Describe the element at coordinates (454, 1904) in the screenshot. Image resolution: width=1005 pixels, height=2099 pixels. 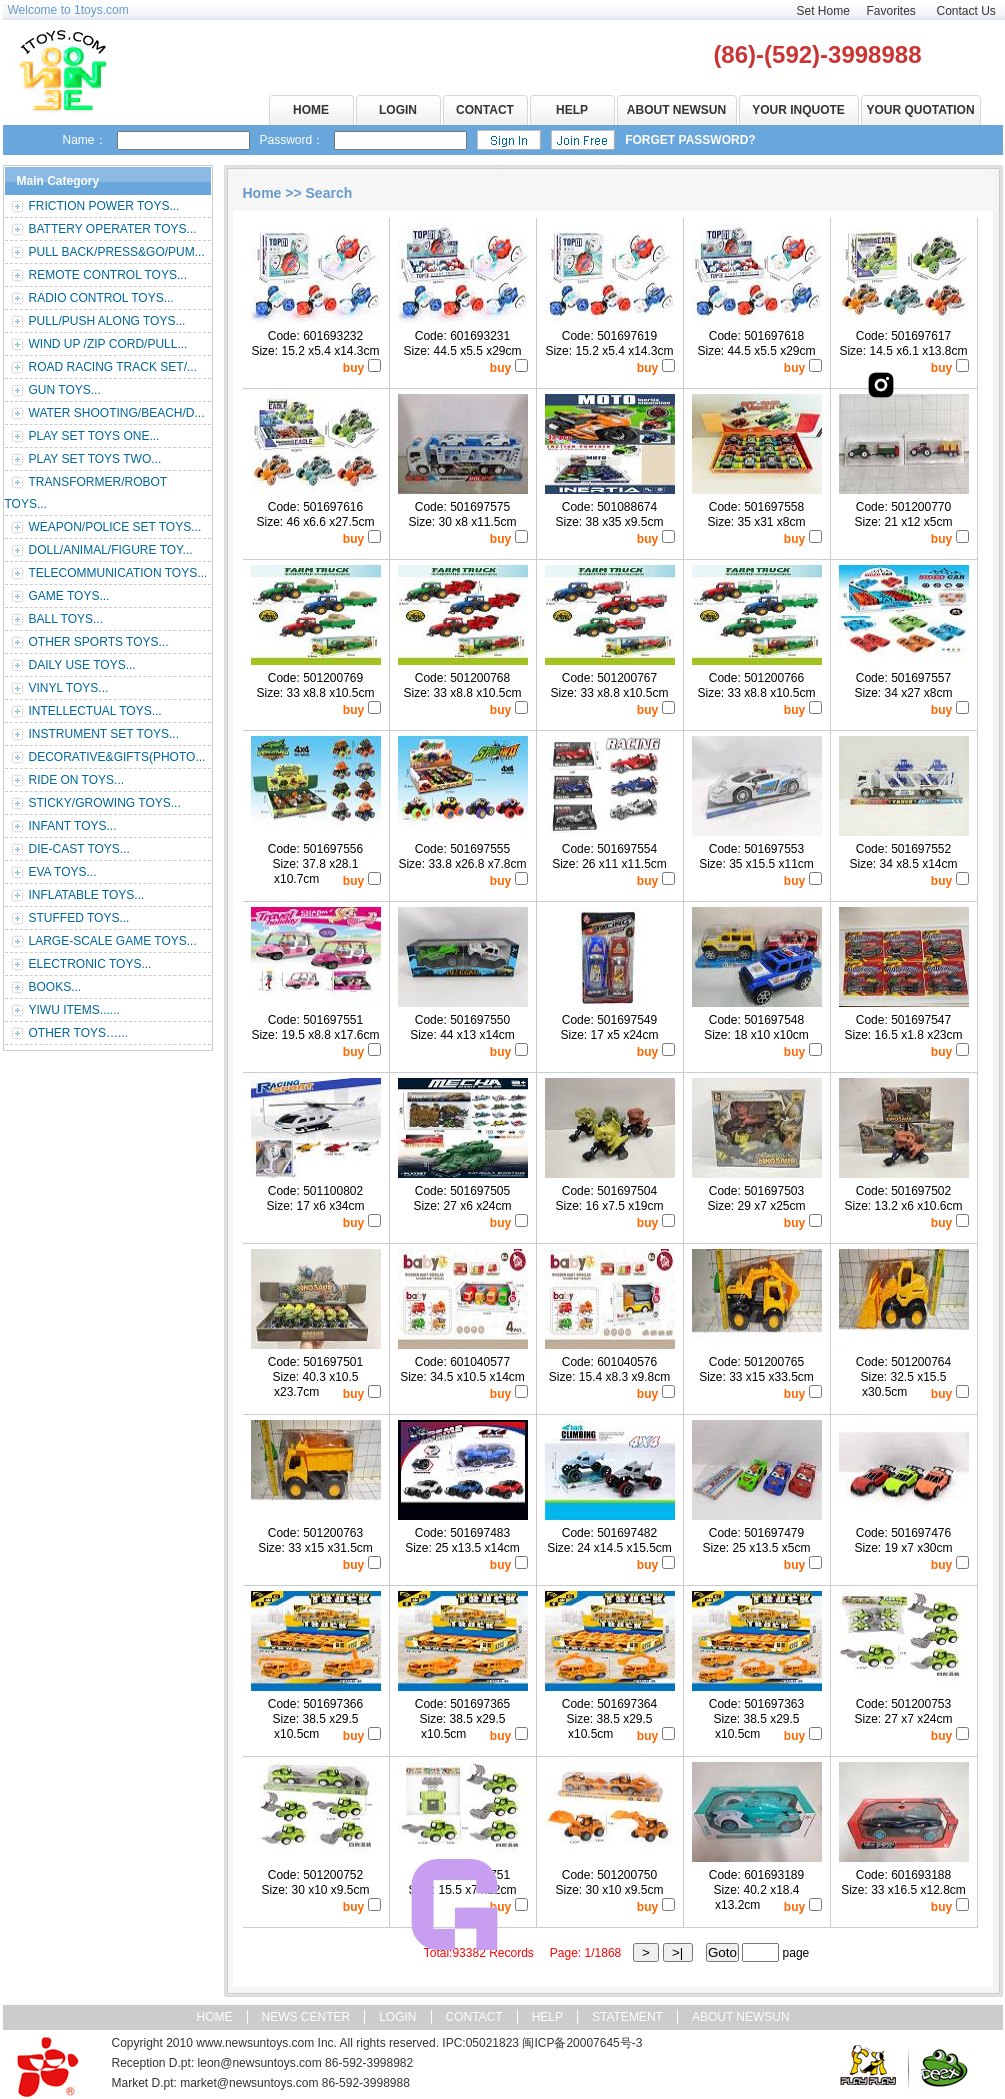
I see `Grid.ai company logo` at that location.